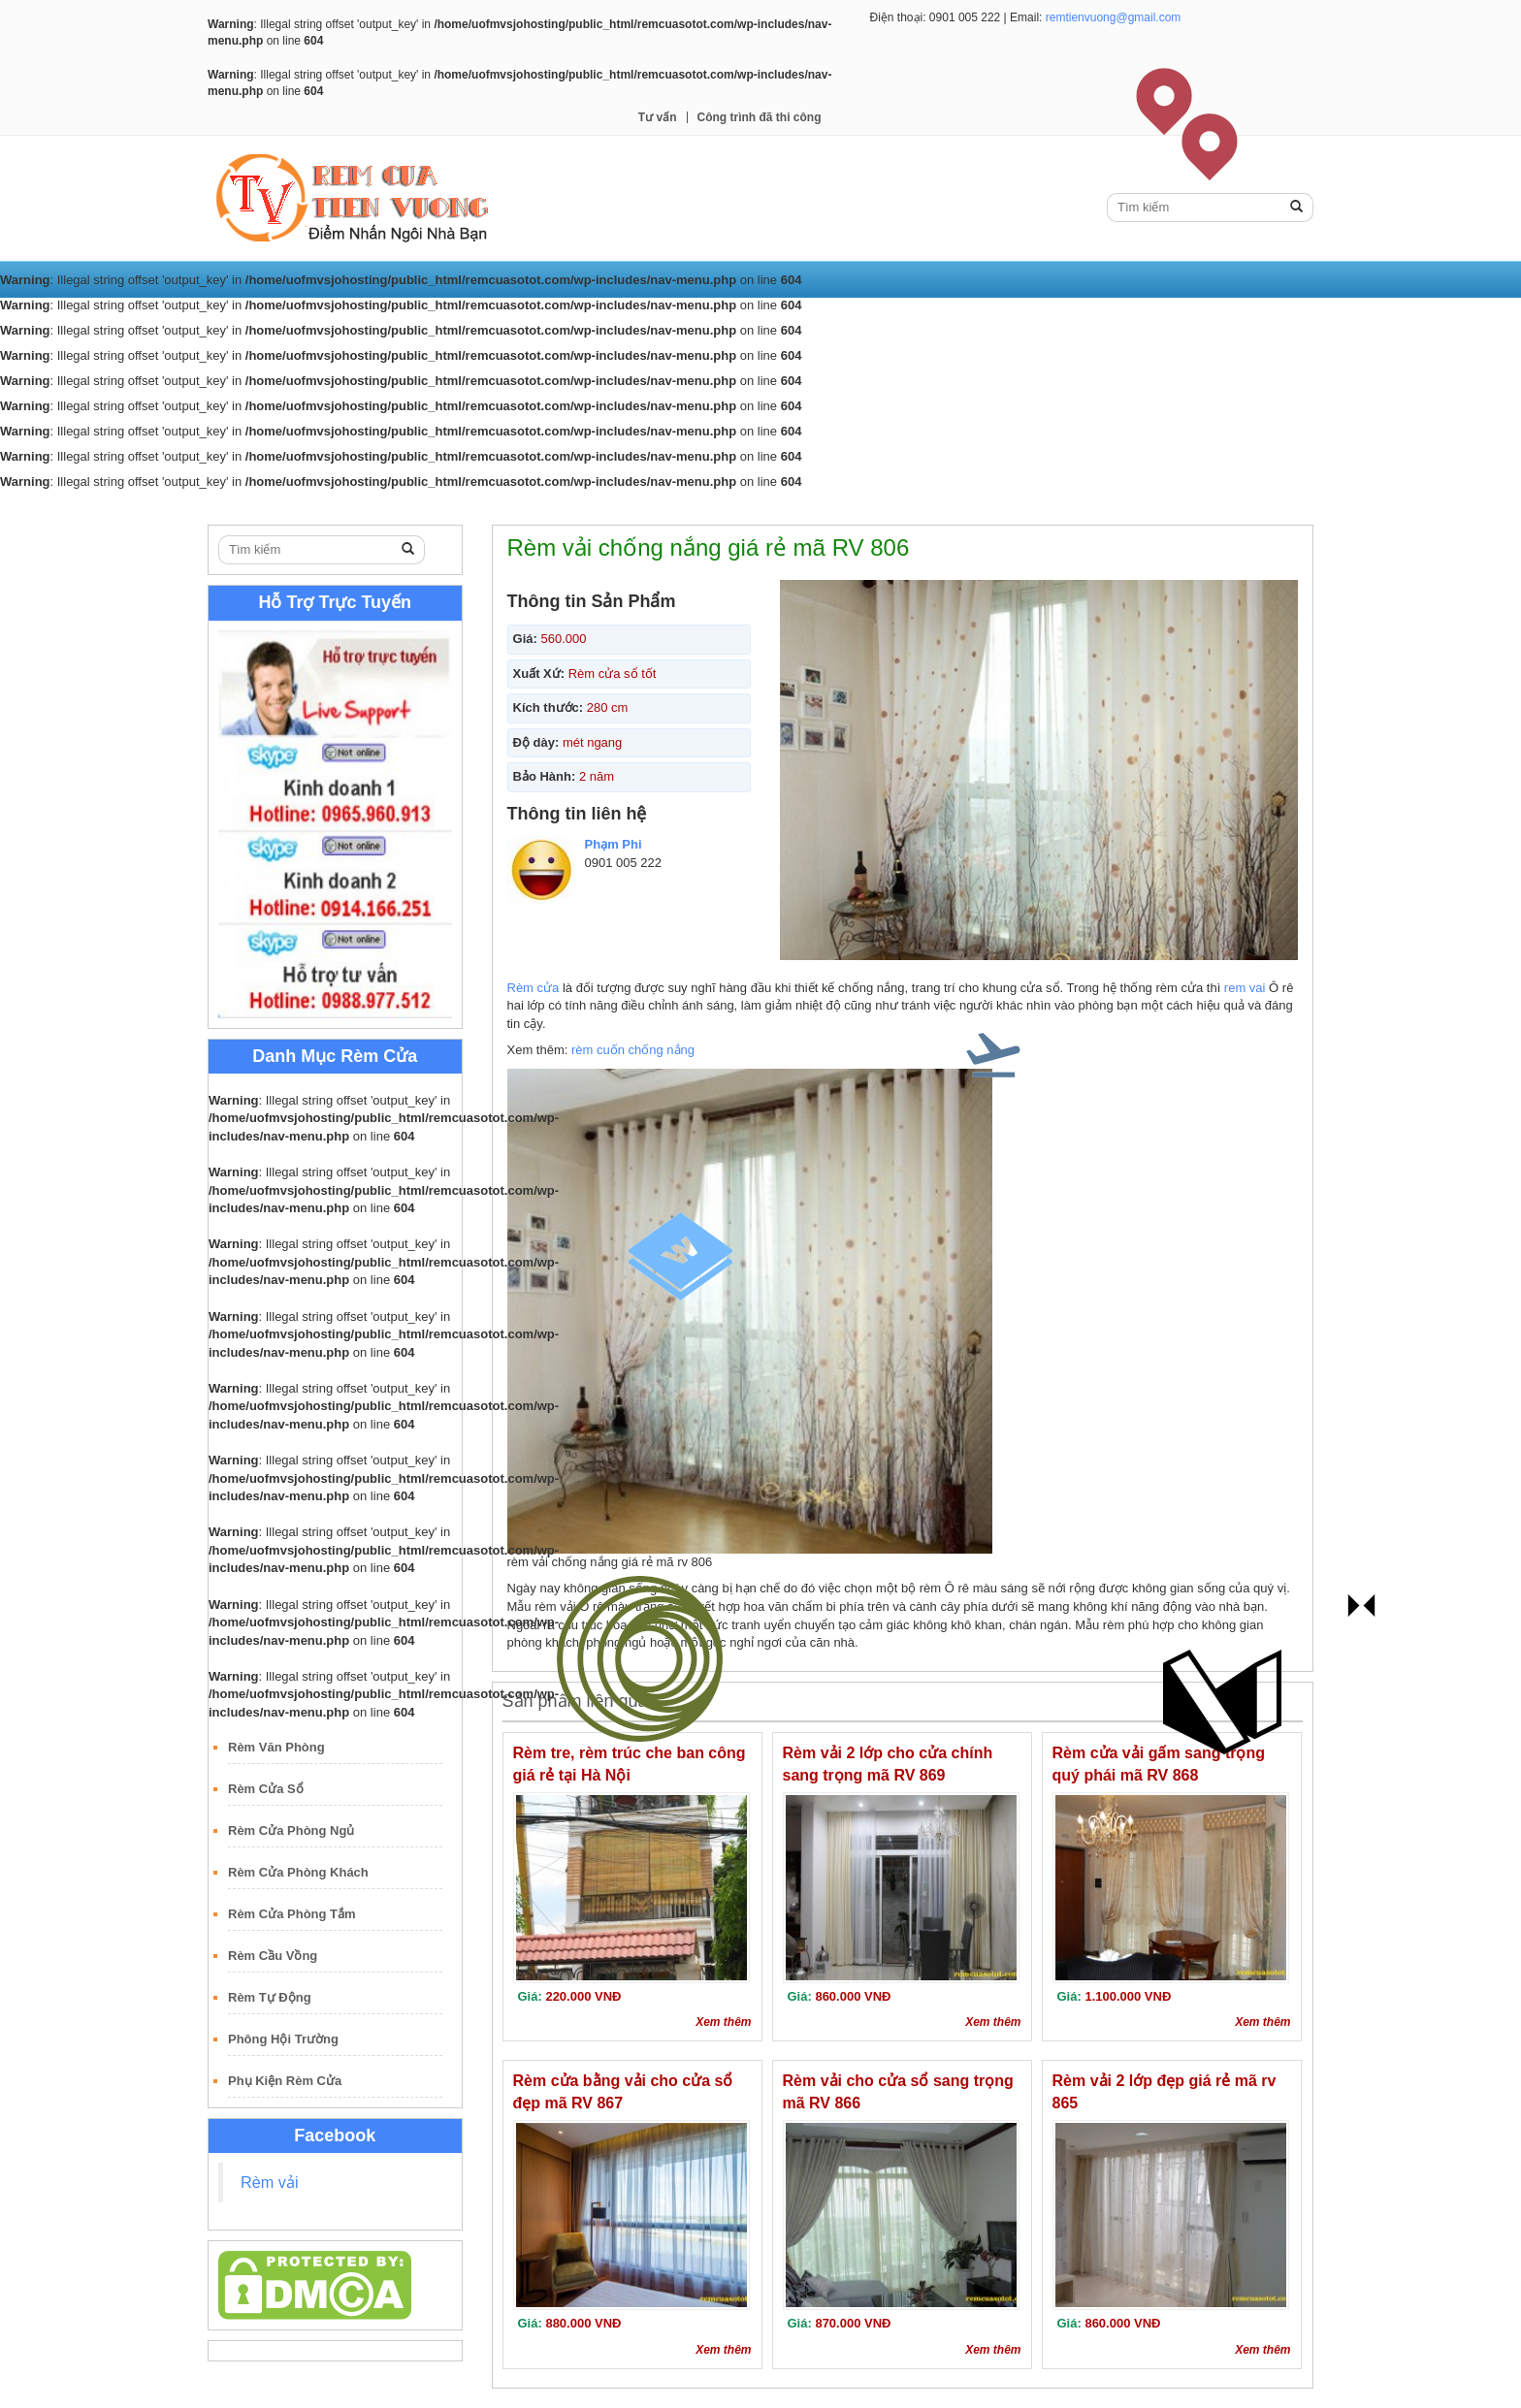 The width and height of the screenshot is (1521, 2408). Describe the element at coordinates (1222, 1702) in the screenshot. I see `visit Material for MkDocs documentation` at that location.